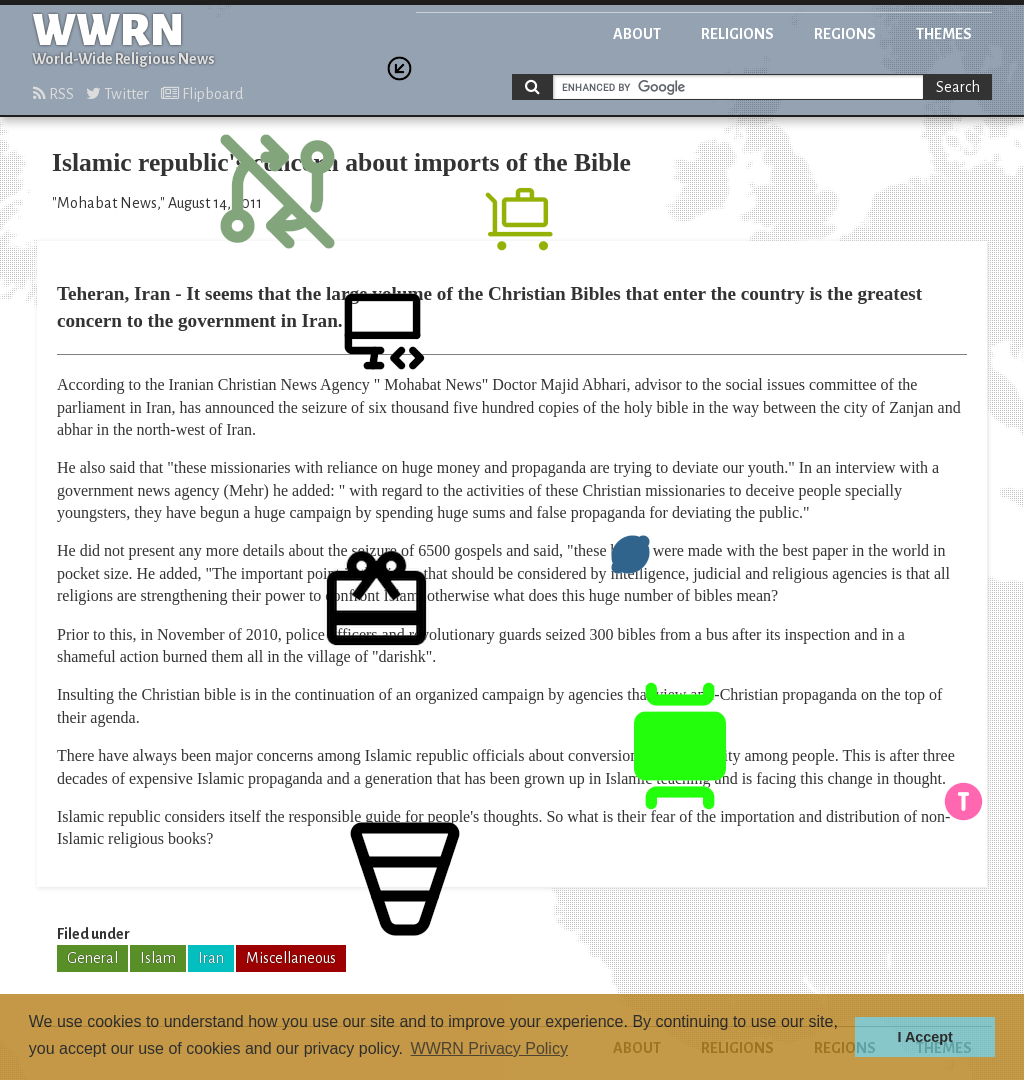  Describe the element at coordinates (277, 191) in the screenshot. I see `exchange or swap feature is disabled` at that location.